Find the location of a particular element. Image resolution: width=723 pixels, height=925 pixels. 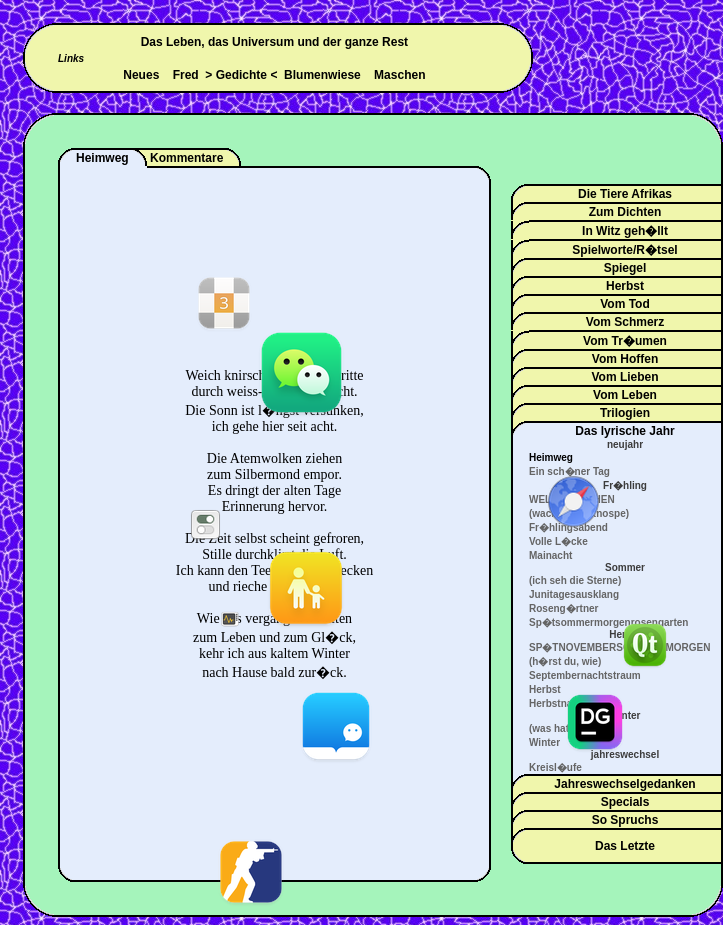

open WeChat messaging app is located at coordinates (301, 372).